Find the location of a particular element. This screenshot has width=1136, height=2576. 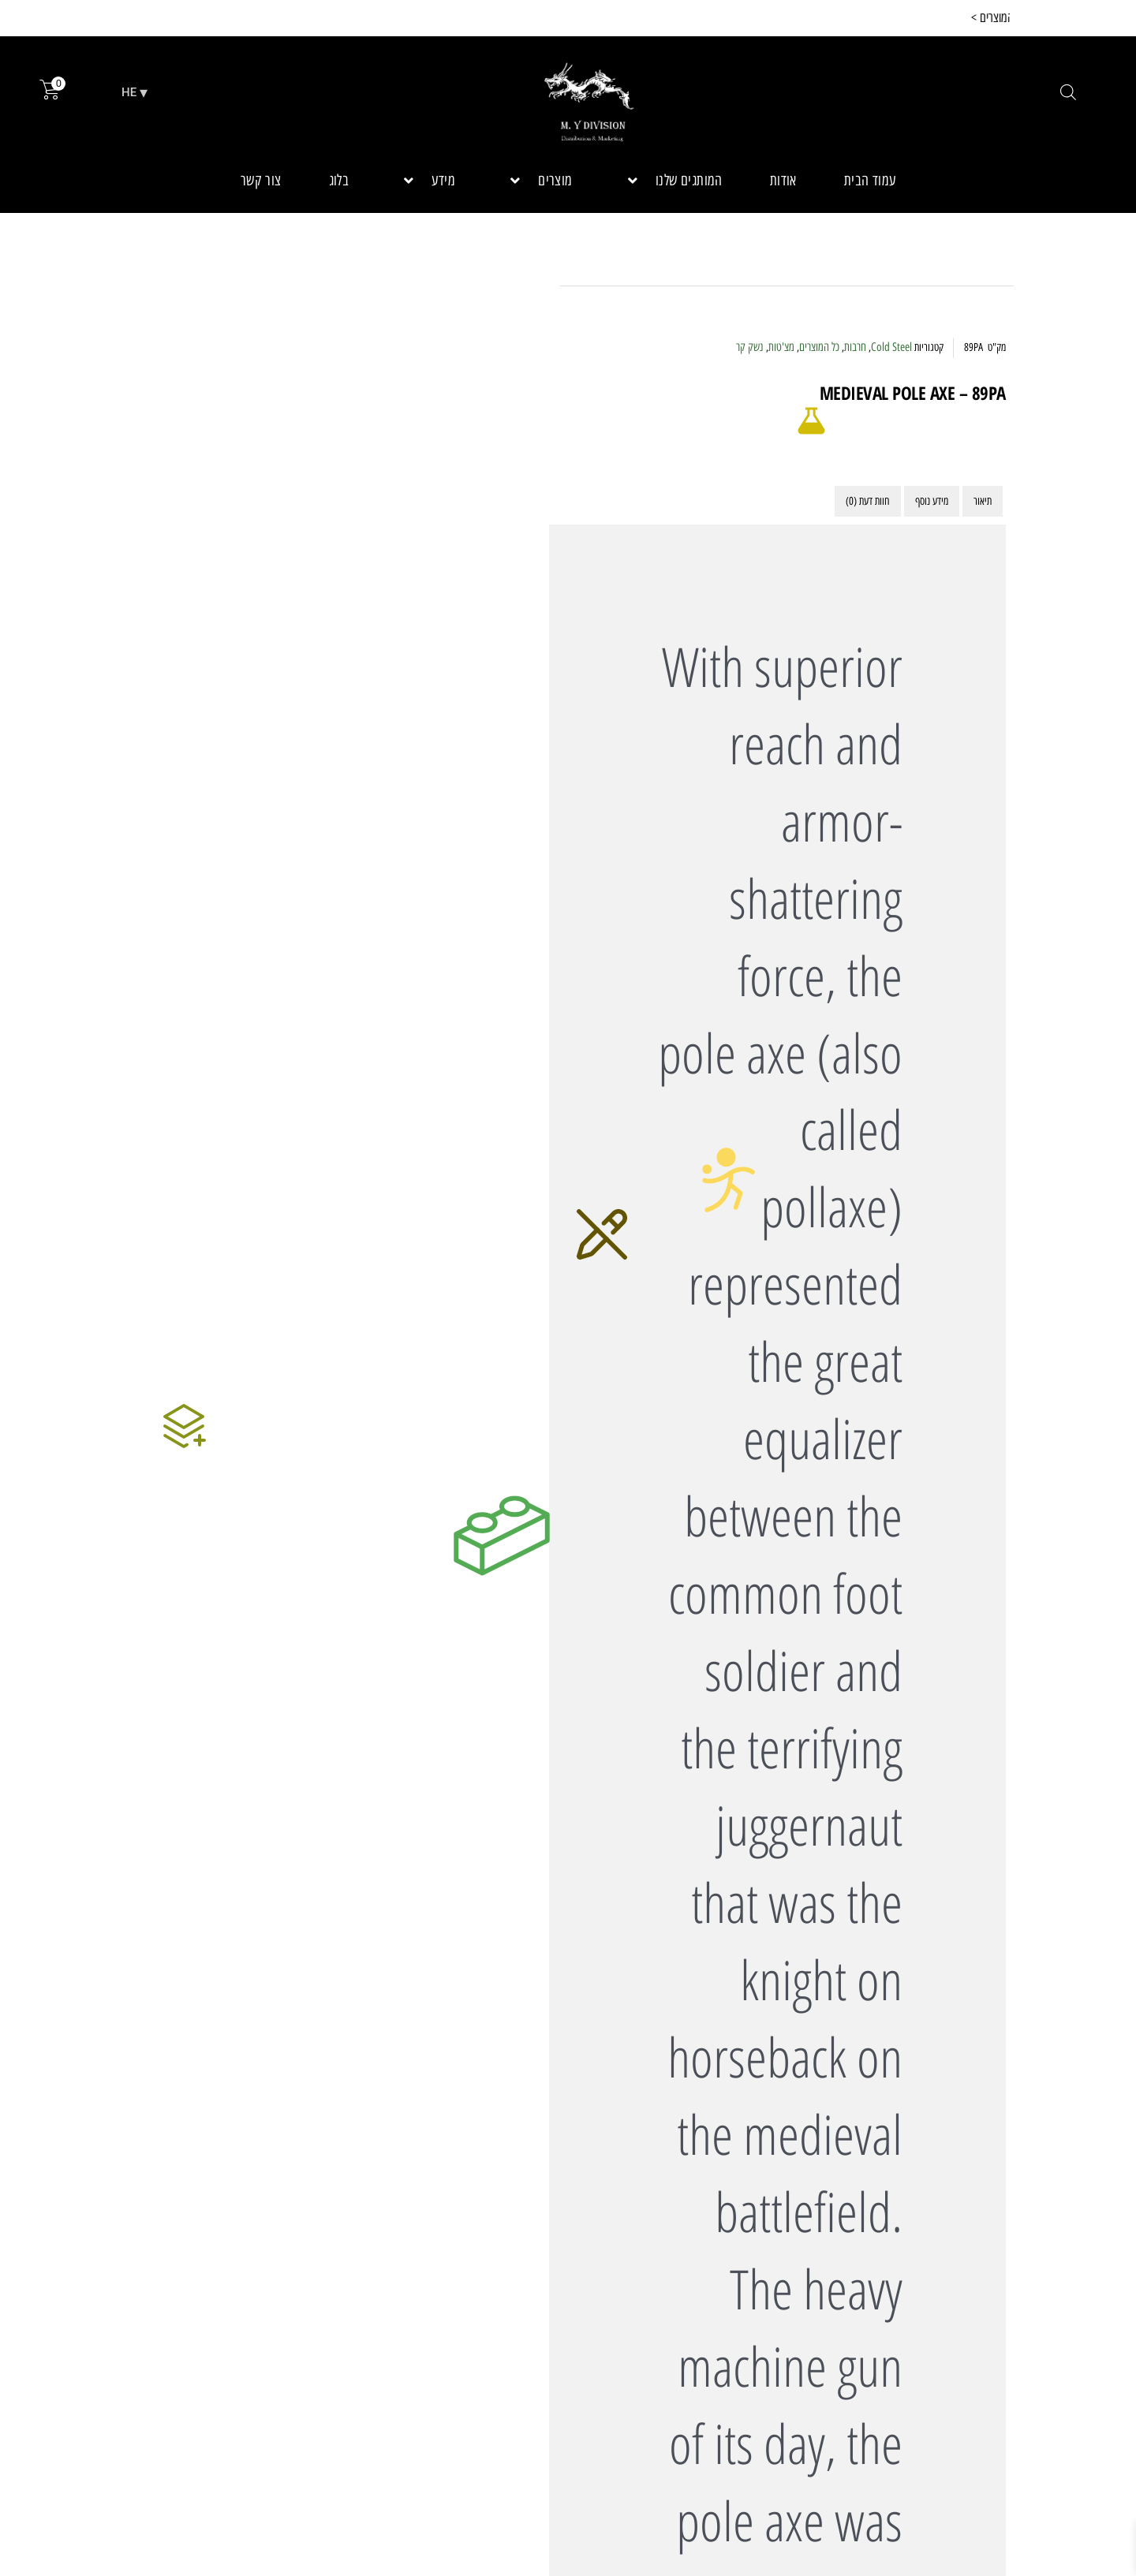

access lab or experimental features is located at coordinates (811, 420).